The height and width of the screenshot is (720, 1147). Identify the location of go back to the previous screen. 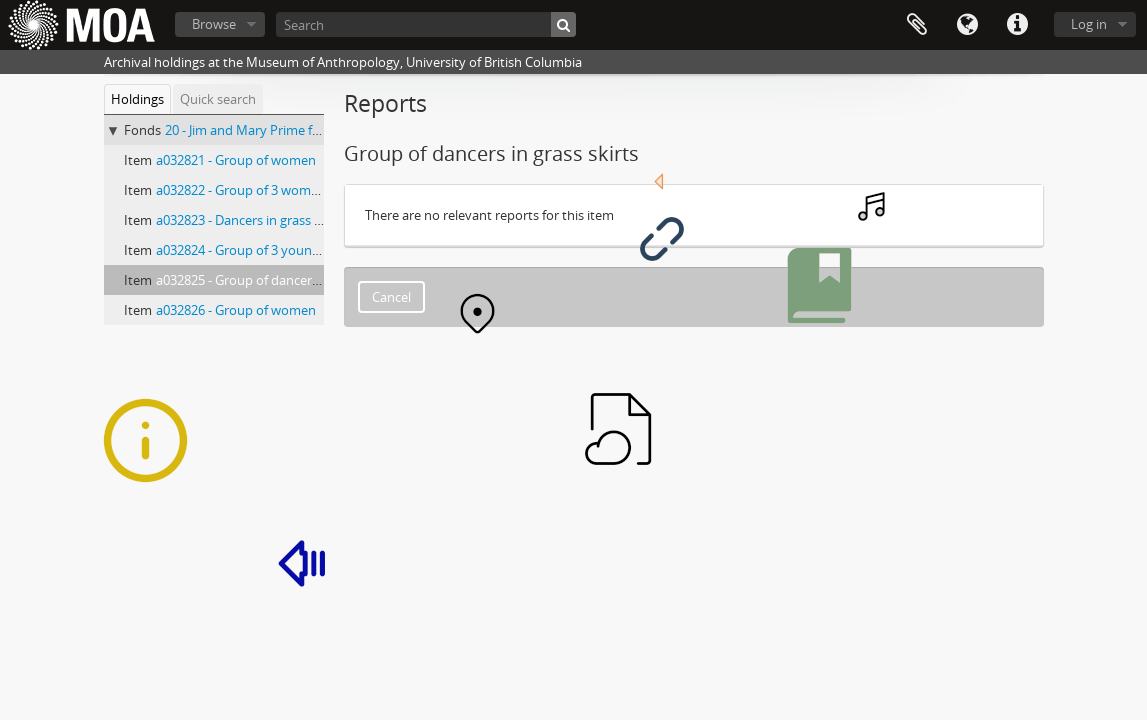
(659, 181).